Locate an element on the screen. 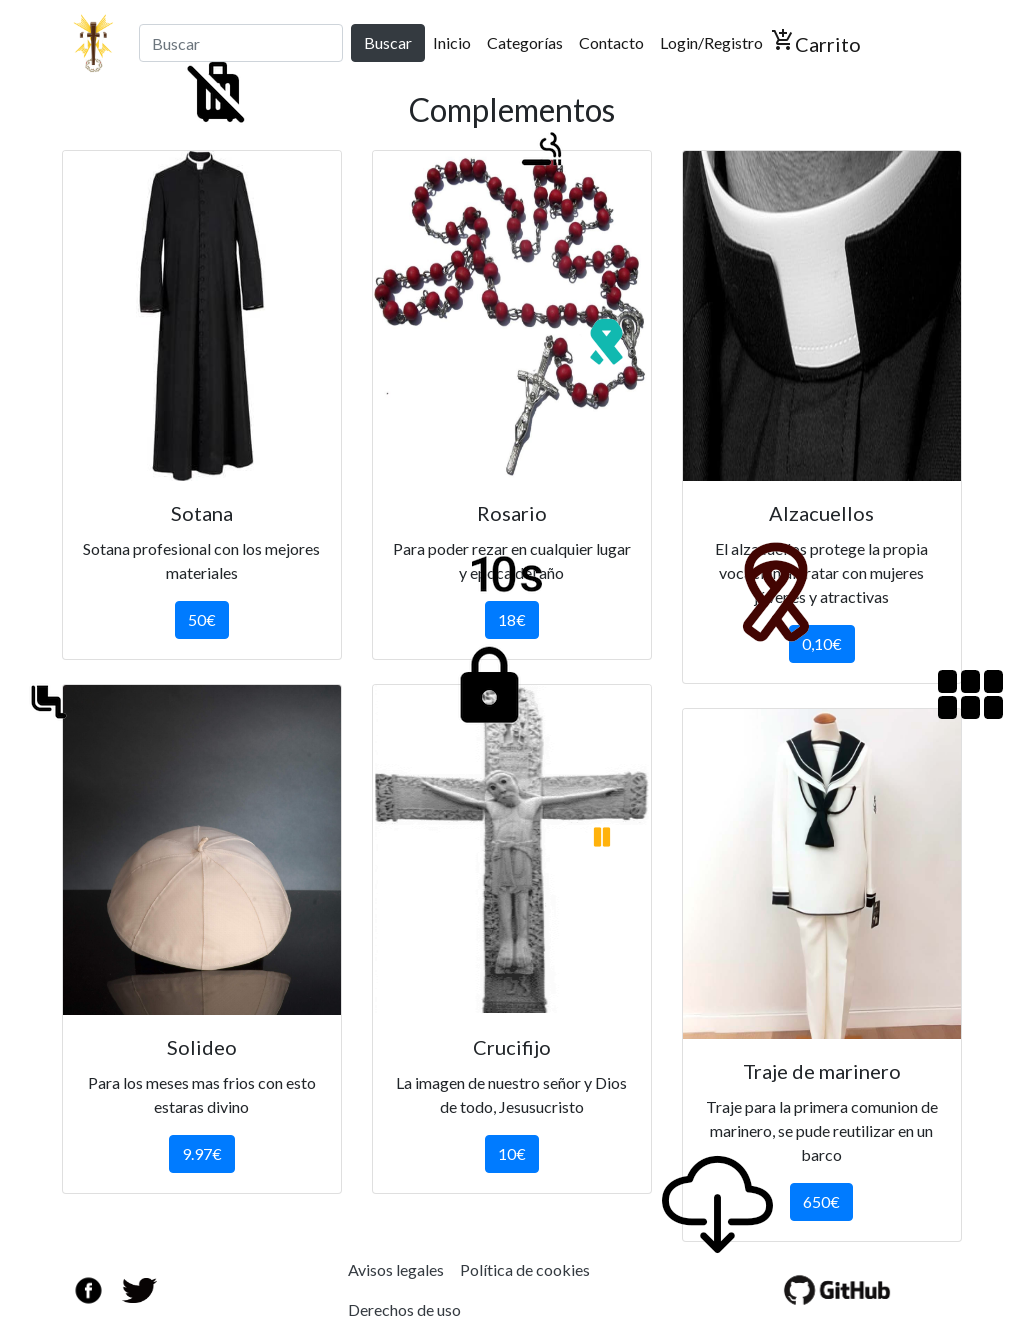 This screenshot has height=1338, width=1024. switch to column view layout is located at coordinates (602, 837).